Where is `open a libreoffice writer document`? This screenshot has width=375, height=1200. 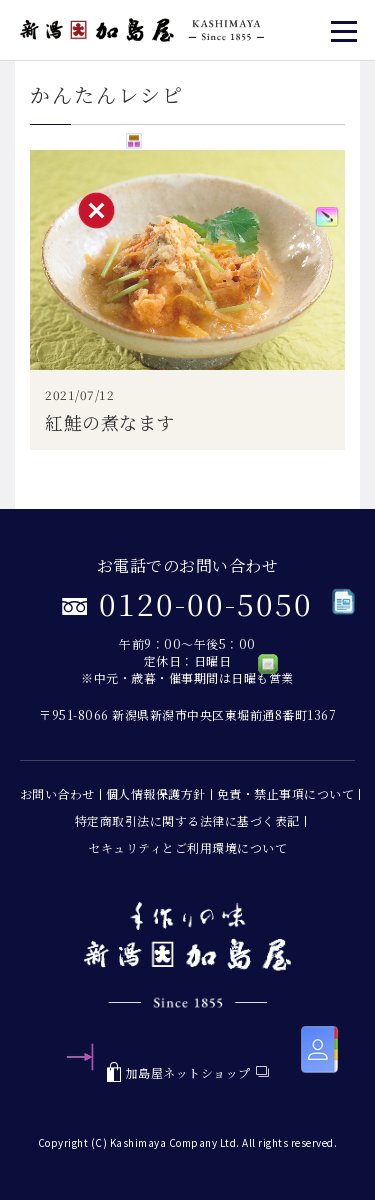
open a libreoffice writer document is located at coordinates (343, 601).